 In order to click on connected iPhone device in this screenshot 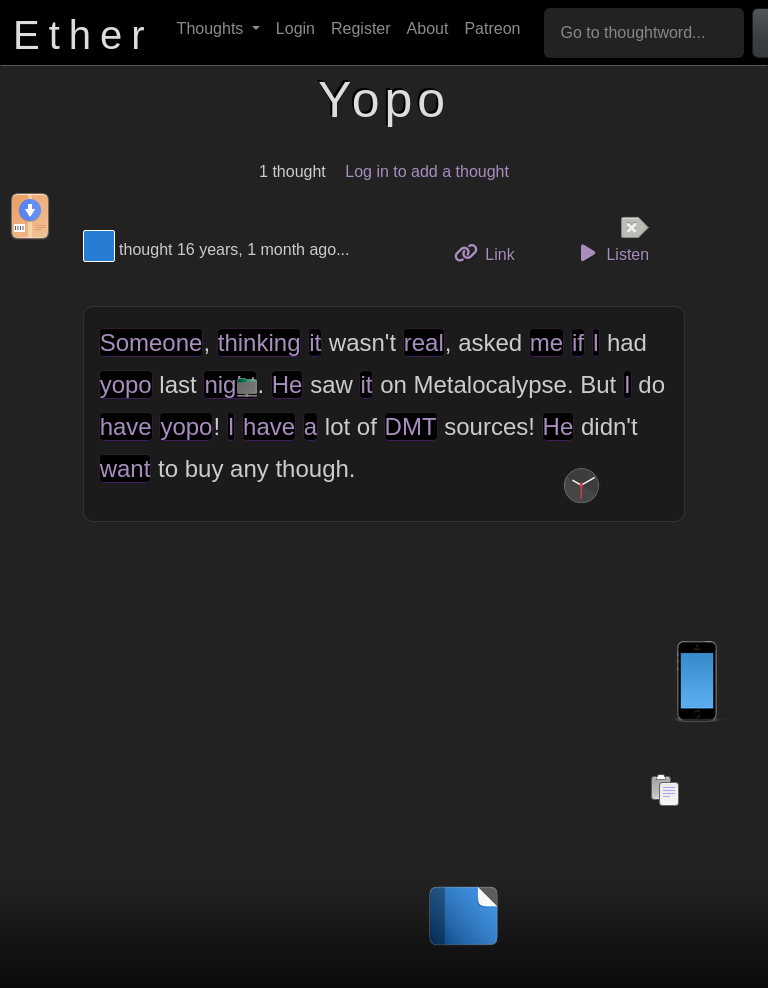, I will do `click(697, 682)`.